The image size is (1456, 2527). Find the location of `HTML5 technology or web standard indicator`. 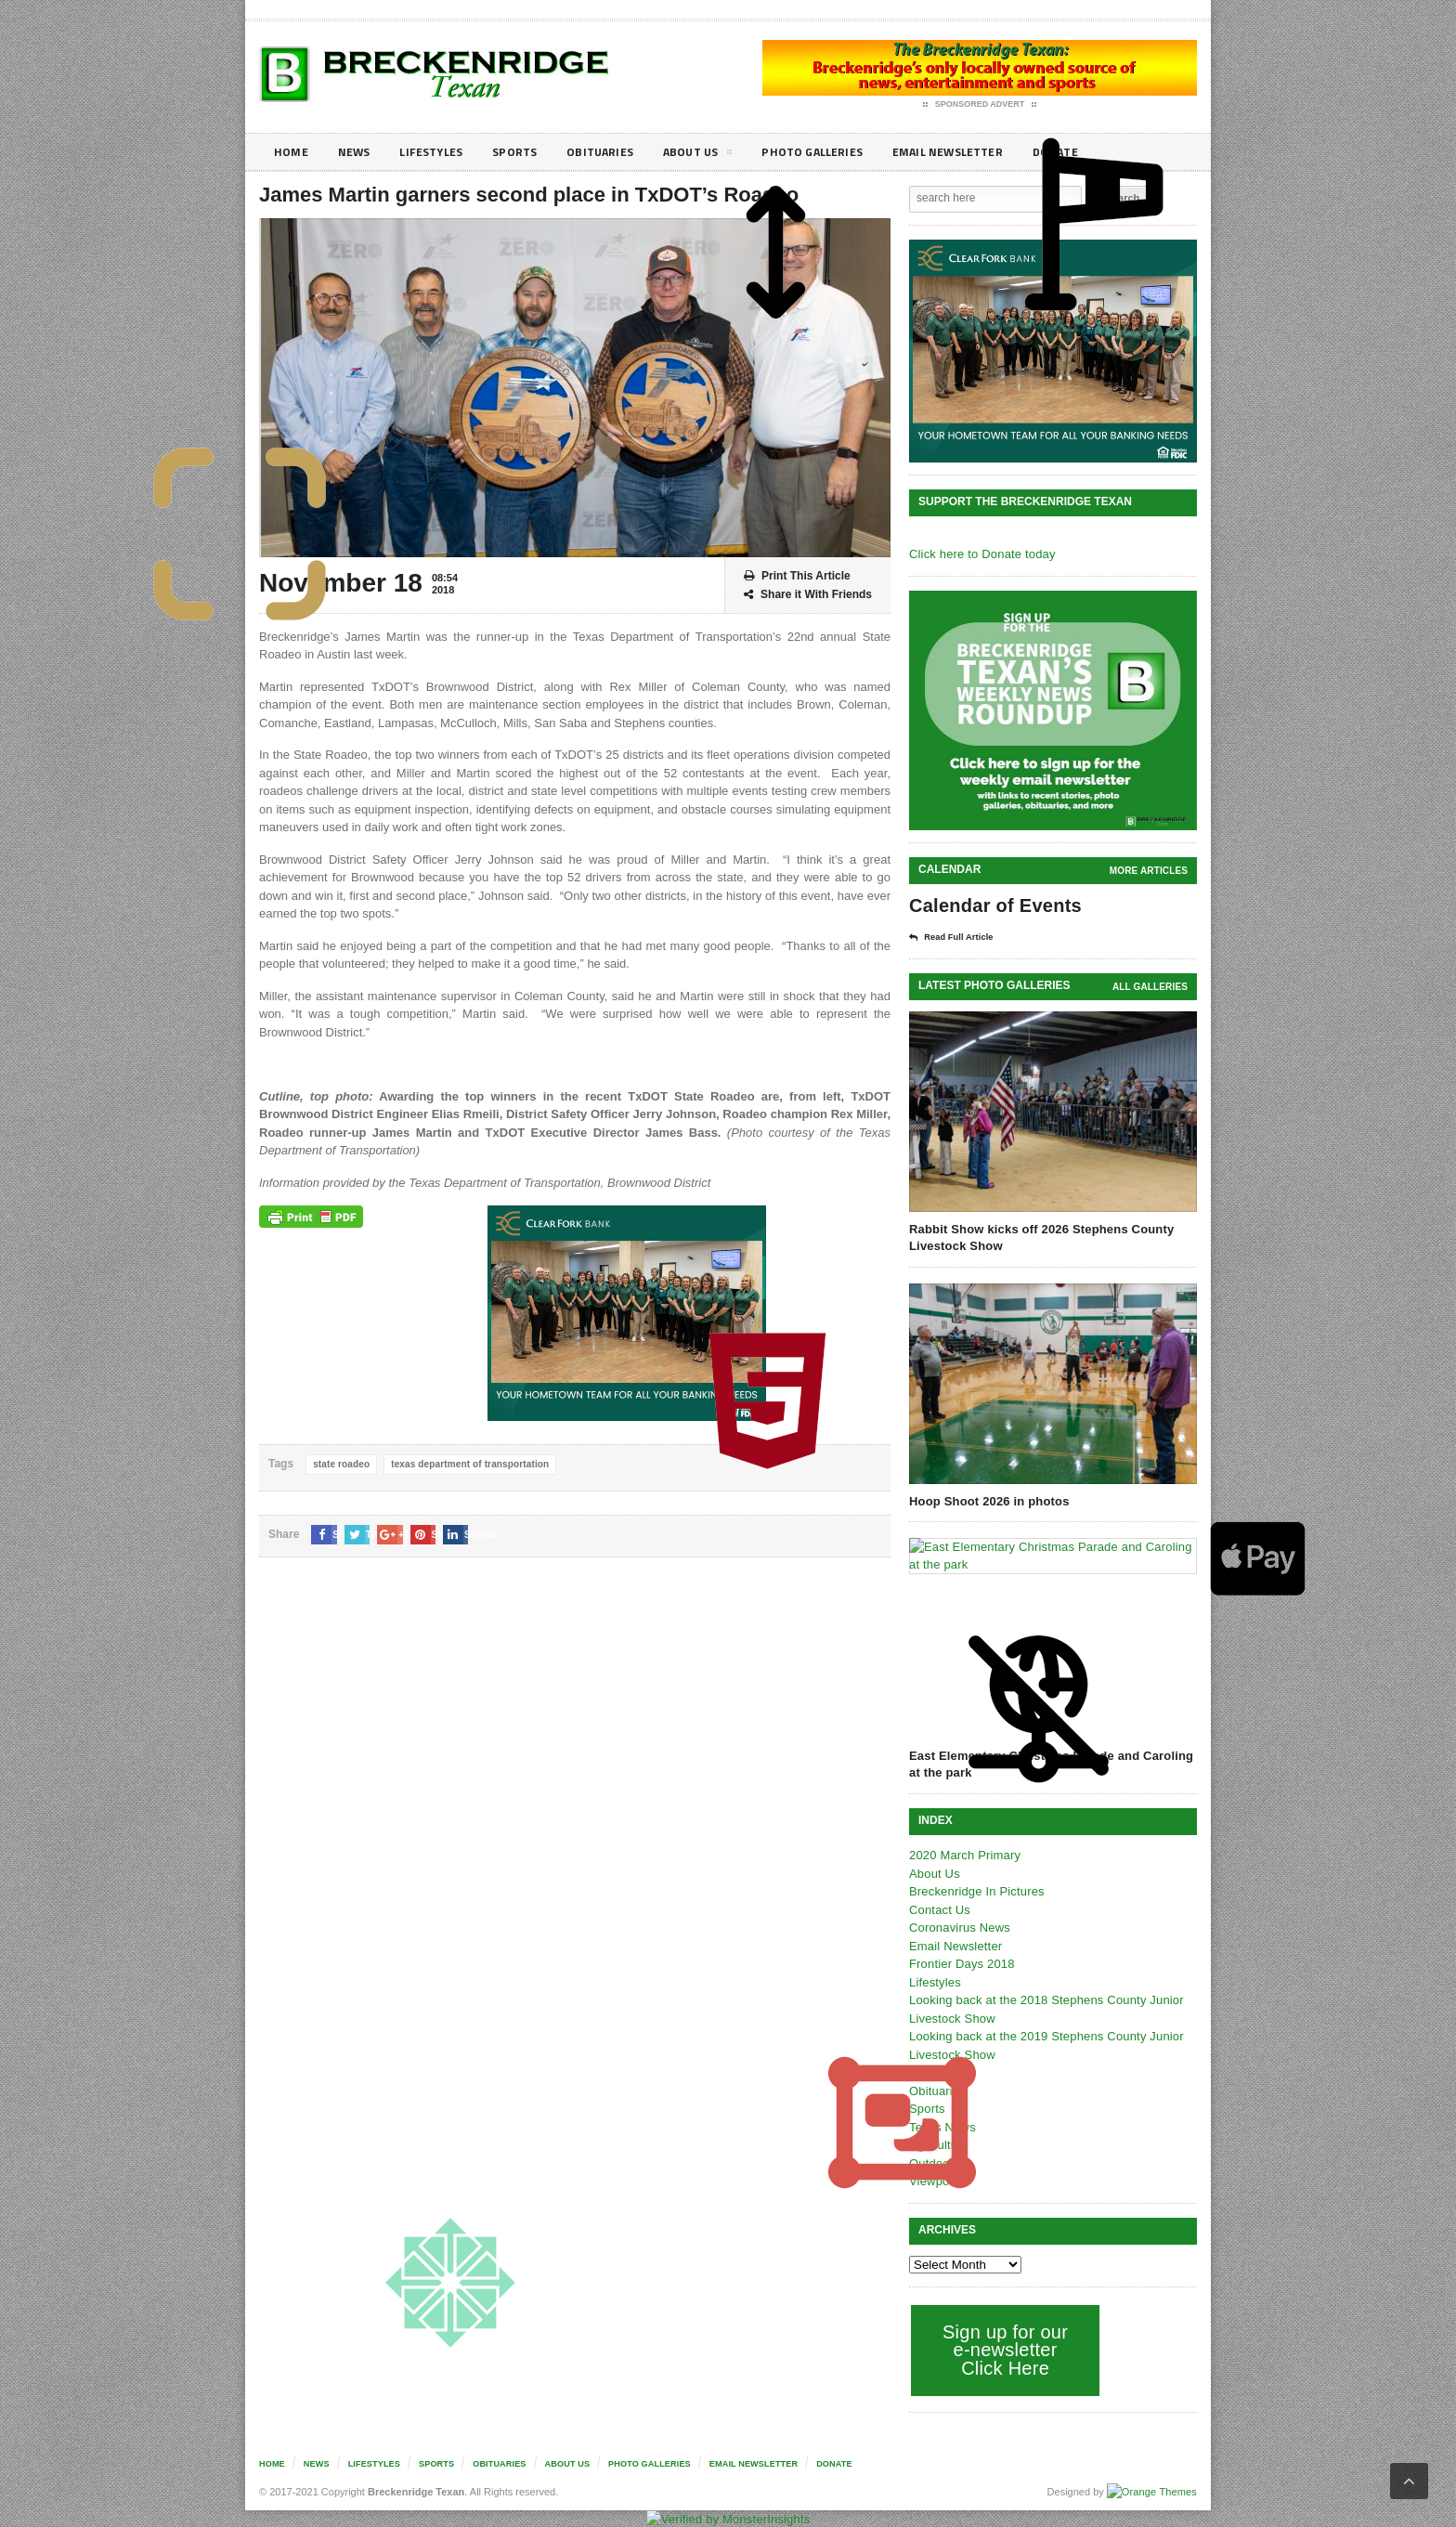

HTML5 technology or web standard indicator is located at coordinates (767, 1400).